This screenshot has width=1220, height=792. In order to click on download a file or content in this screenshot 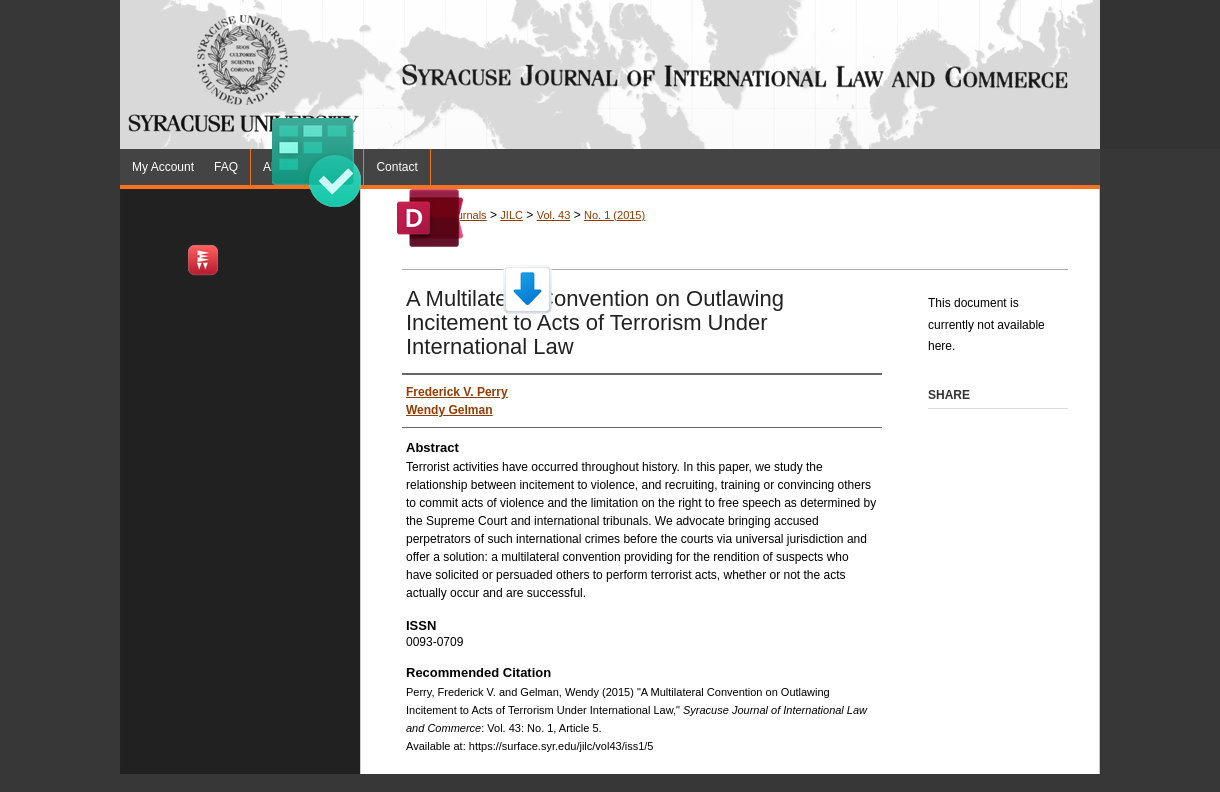, I will do `click(527, 289)`.